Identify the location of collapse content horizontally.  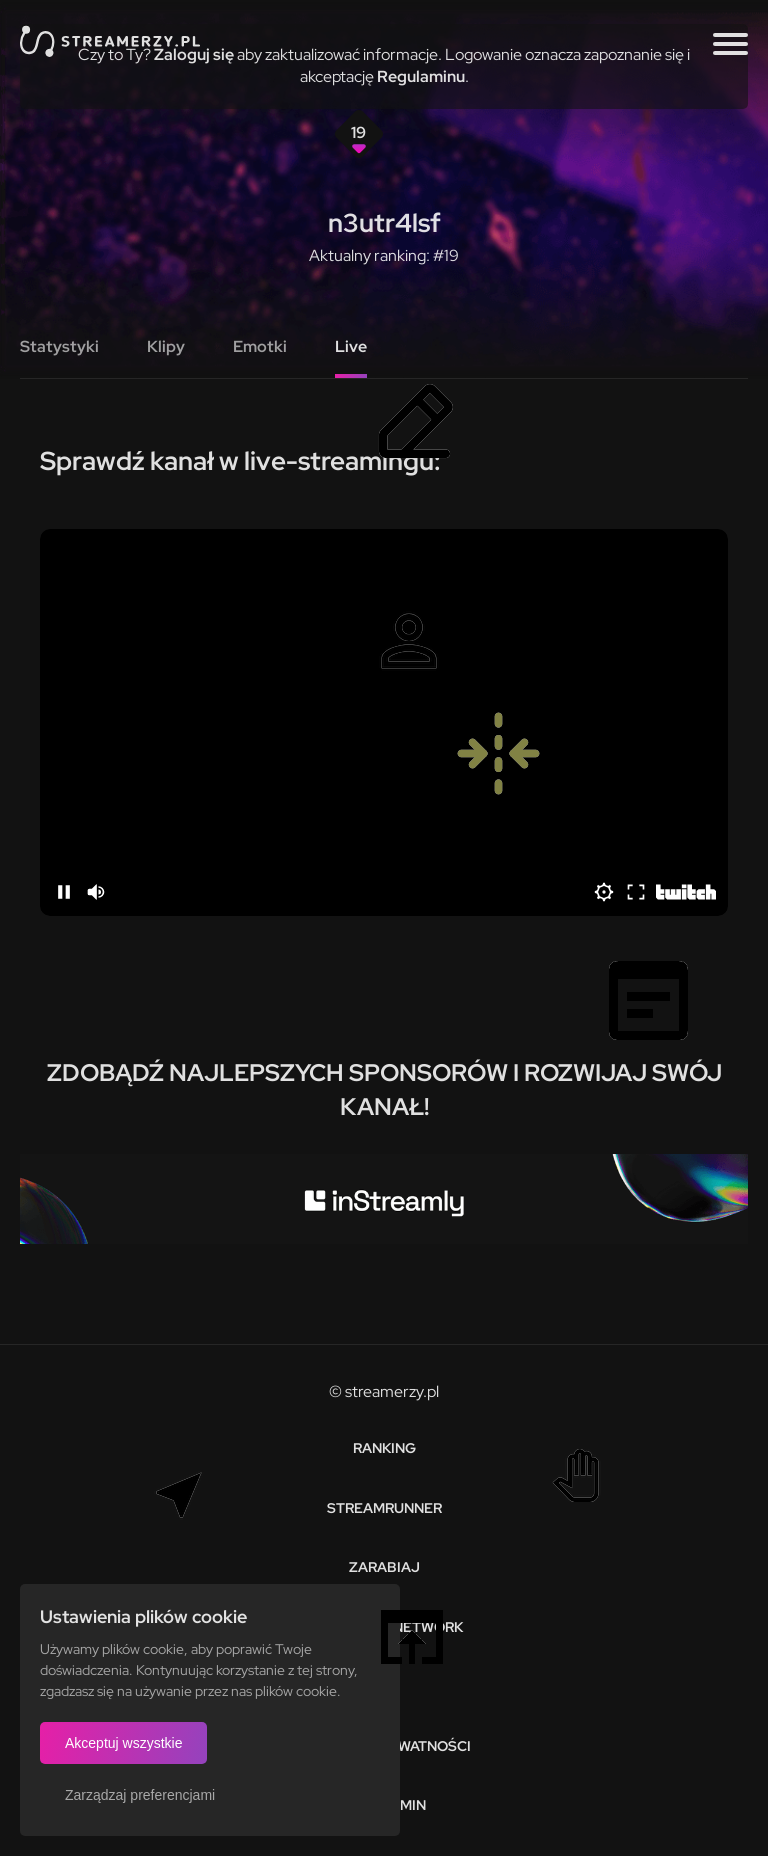
(498, 753).